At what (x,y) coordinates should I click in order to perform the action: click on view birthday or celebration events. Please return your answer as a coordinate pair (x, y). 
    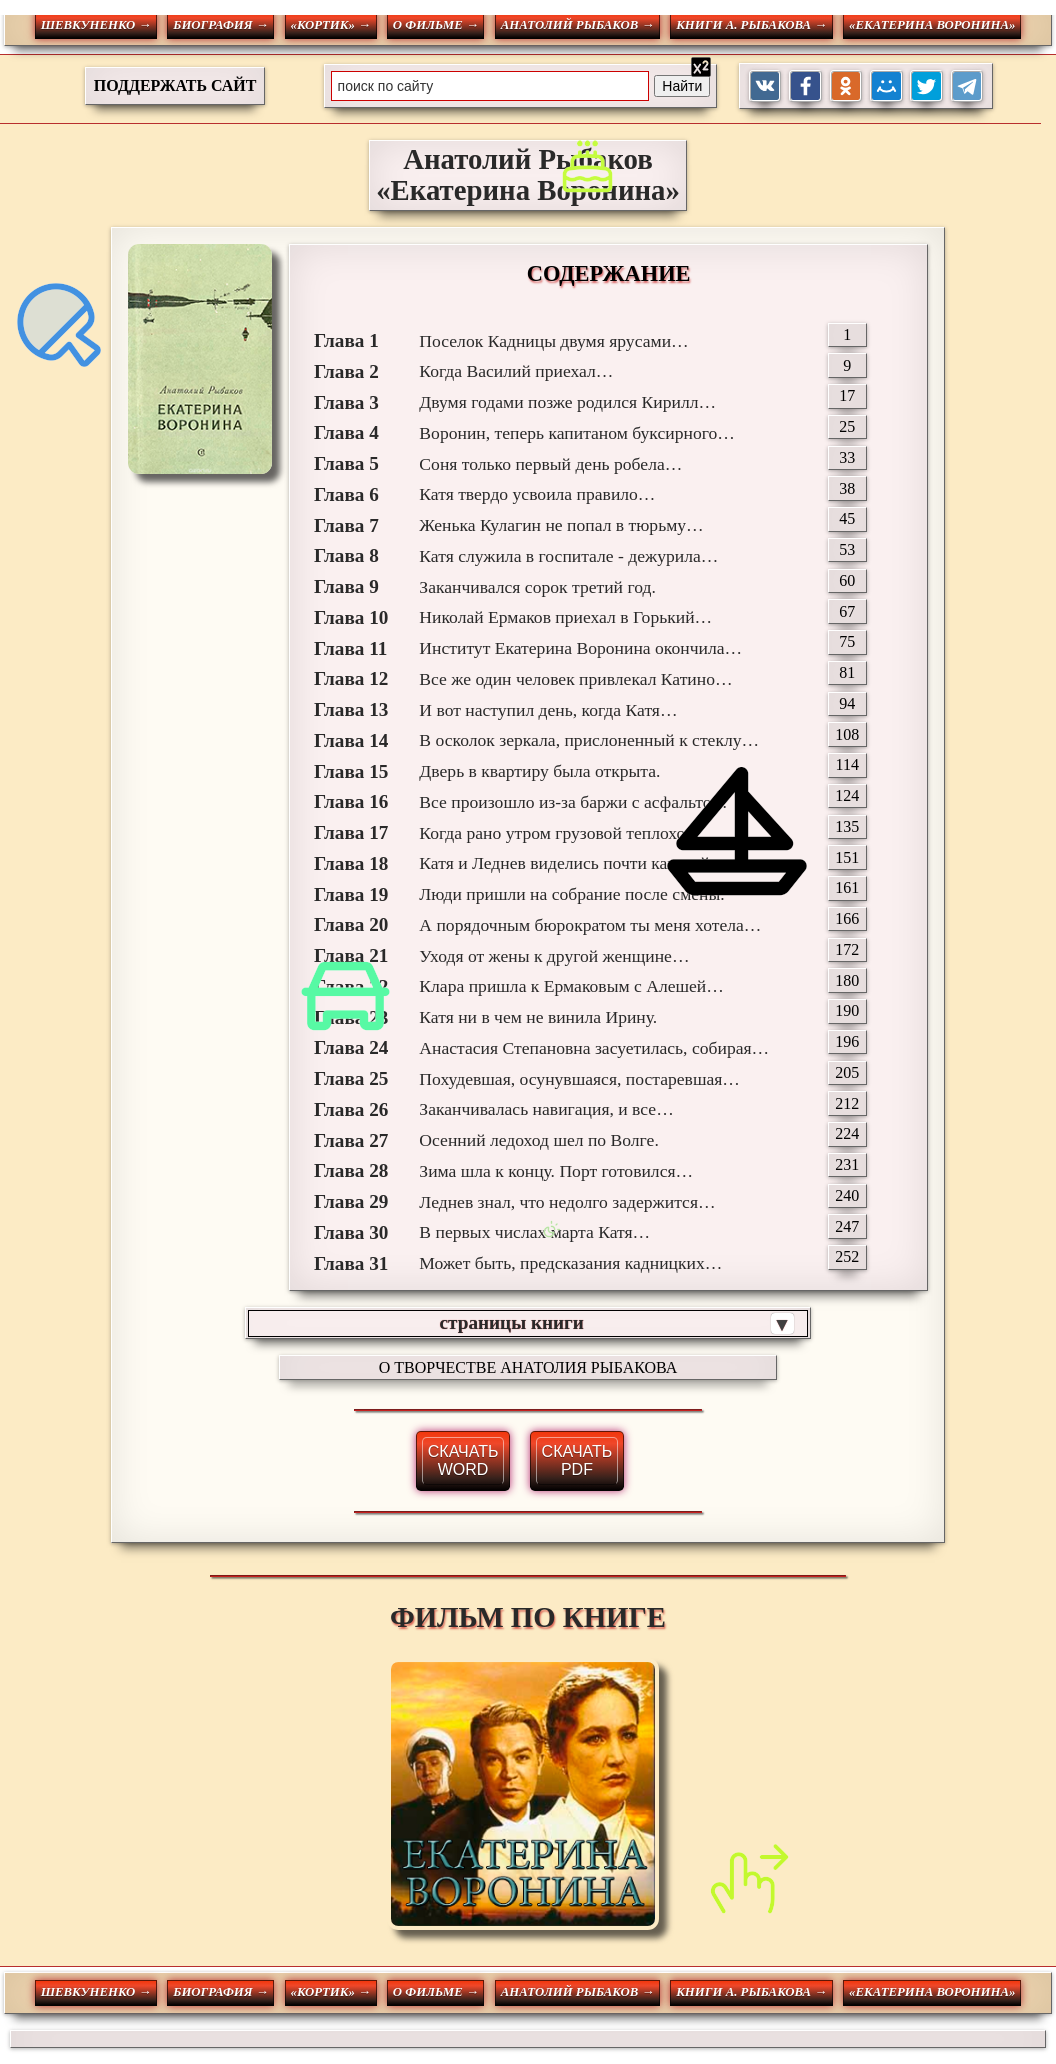
    Looking at the image, I should click on (587, 165).